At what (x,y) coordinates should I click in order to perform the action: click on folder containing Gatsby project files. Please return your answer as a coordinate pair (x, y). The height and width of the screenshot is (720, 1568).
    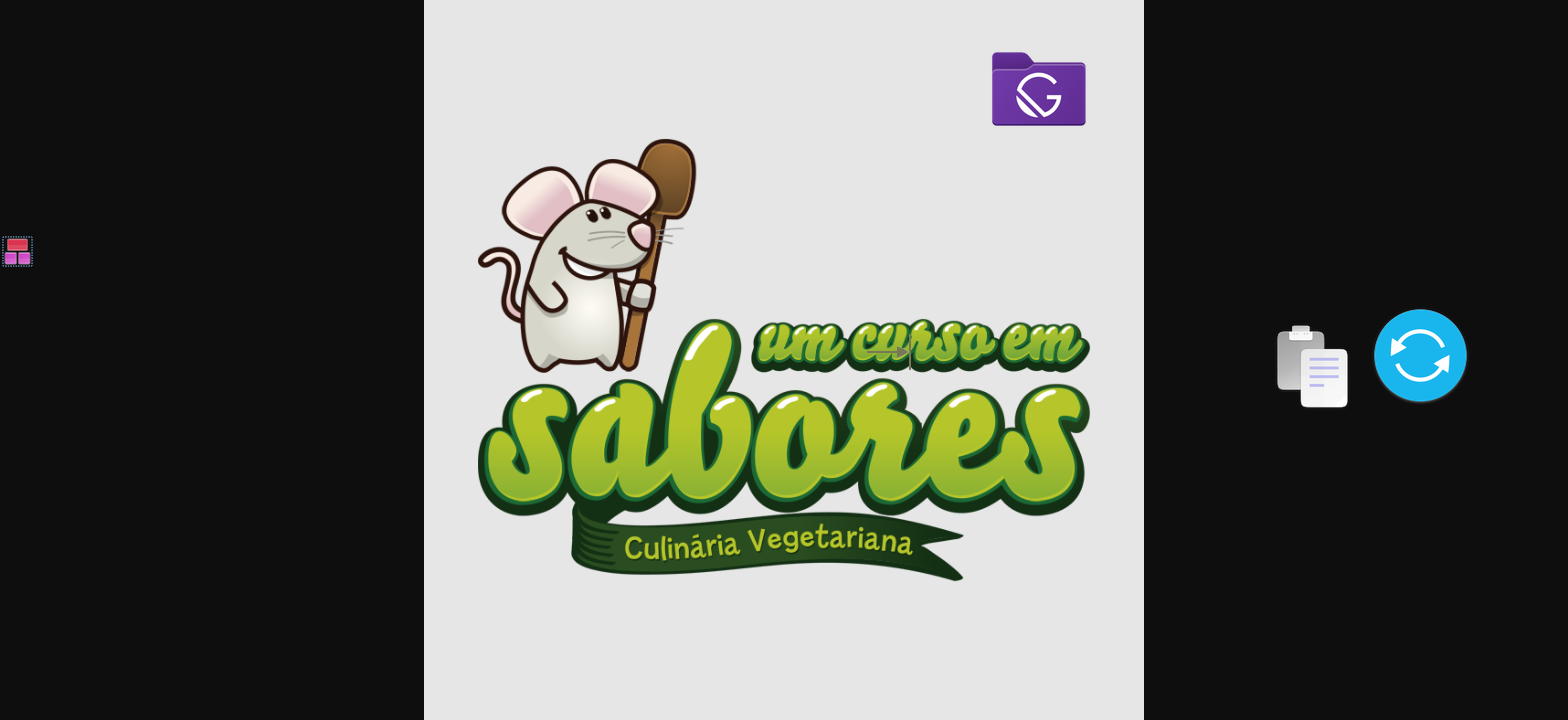
    Looking at the image, I should click on (1038, 91).